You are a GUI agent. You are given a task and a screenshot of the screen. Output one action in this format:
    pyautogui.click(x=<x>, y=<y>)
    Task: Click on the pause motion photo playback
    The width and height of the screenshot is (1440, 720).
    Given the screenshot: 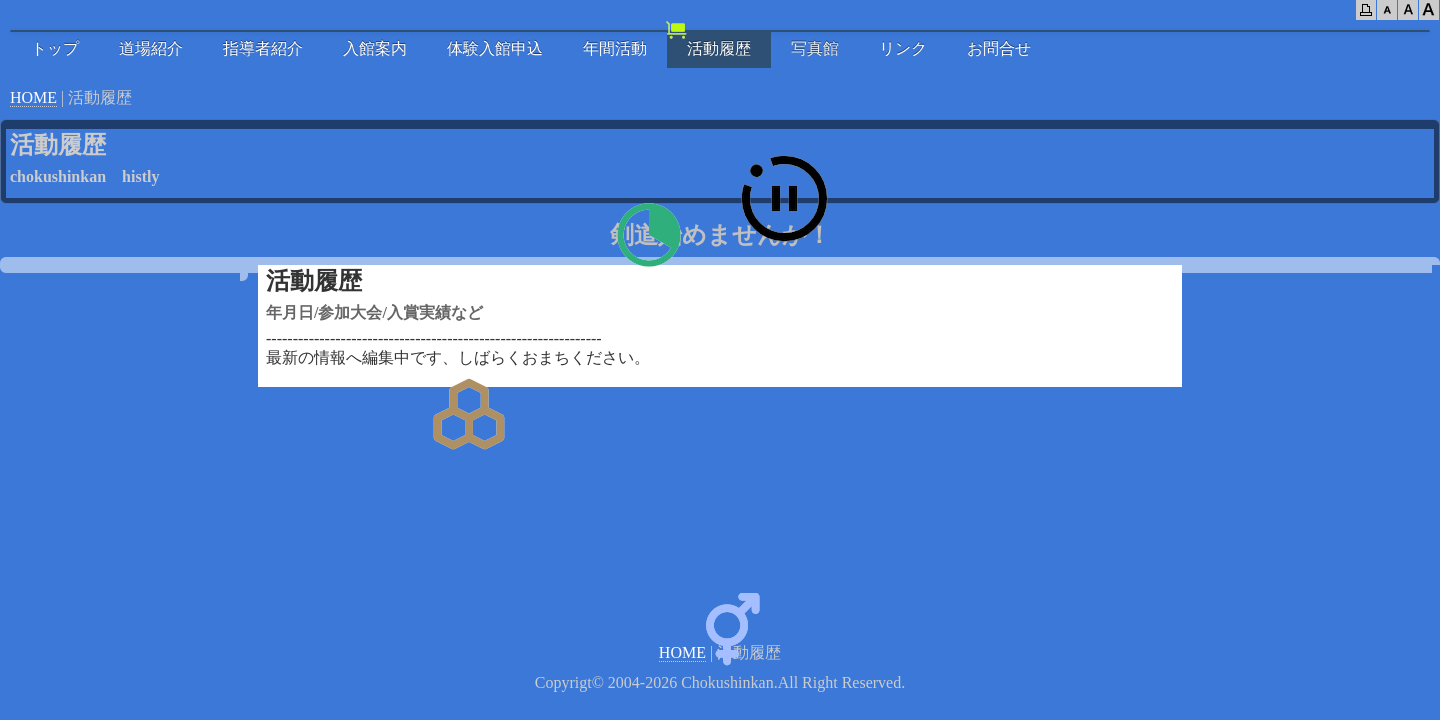 What is the action you would take?
    pyautogui.click(x=784, y=198)
    